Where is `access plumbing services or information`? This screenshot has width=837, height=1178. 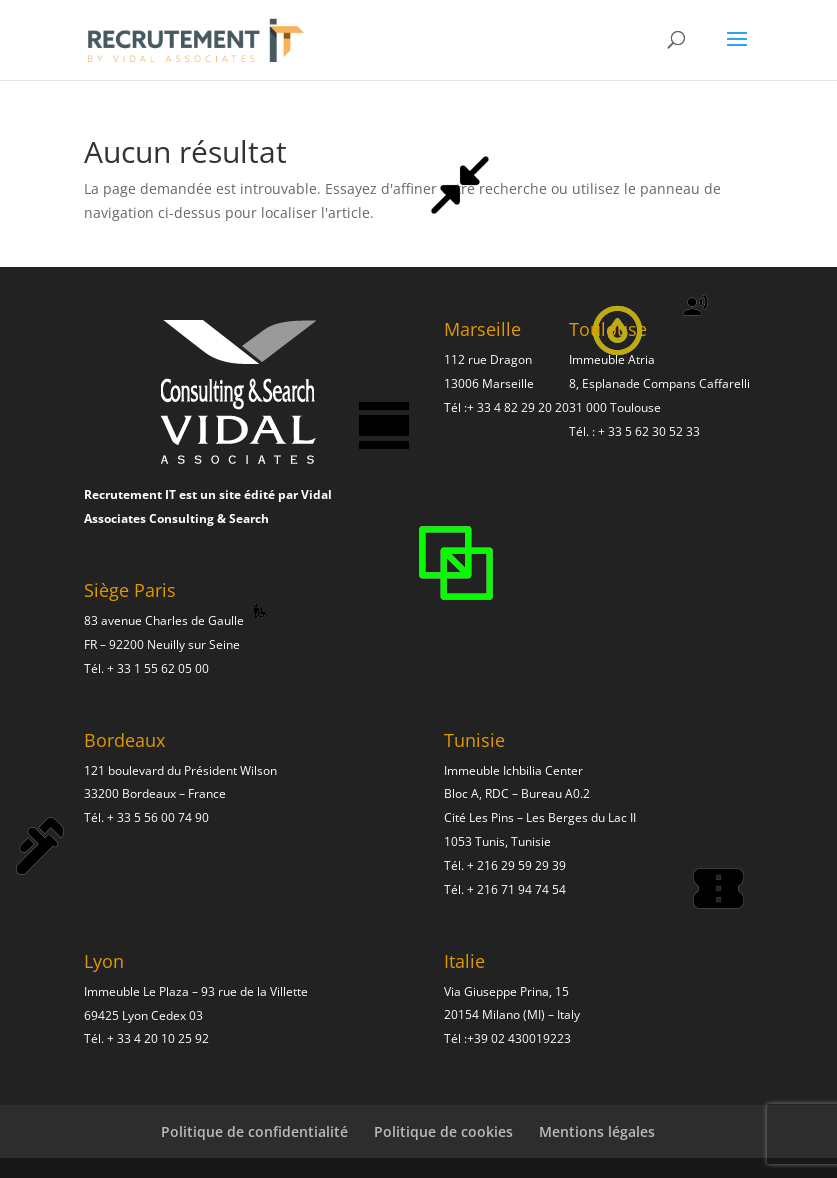
access plumbing services or information is located at coordinates (40, 846).